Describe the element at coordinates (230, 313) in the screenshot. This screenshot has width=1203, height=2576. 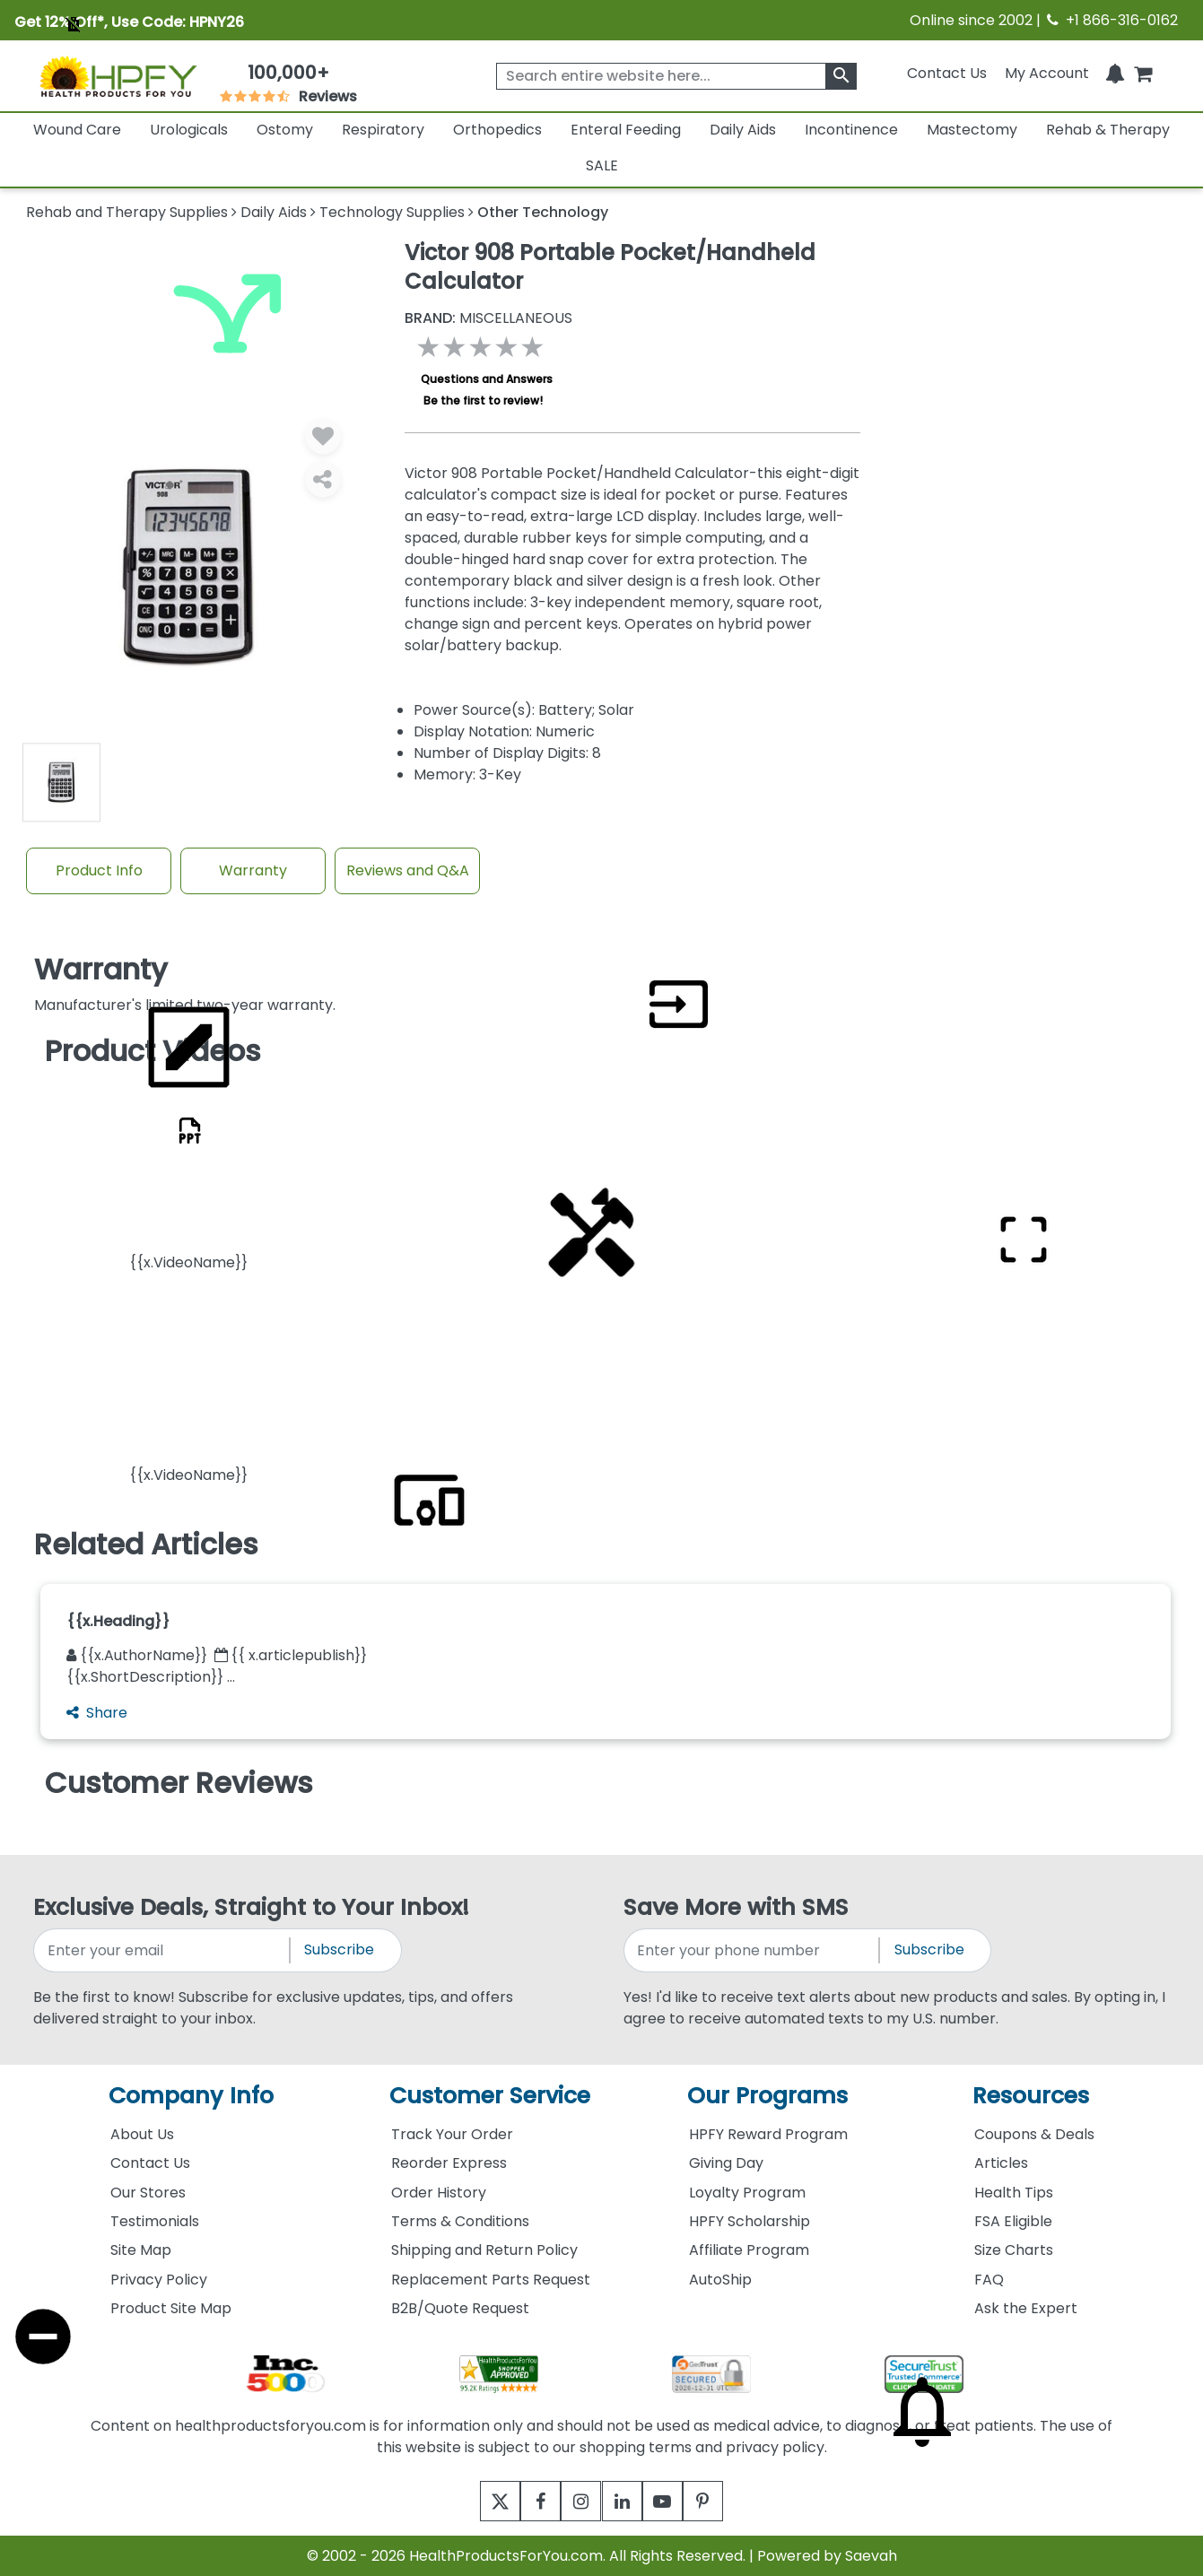
I see `redirect or reroute content` at that location.